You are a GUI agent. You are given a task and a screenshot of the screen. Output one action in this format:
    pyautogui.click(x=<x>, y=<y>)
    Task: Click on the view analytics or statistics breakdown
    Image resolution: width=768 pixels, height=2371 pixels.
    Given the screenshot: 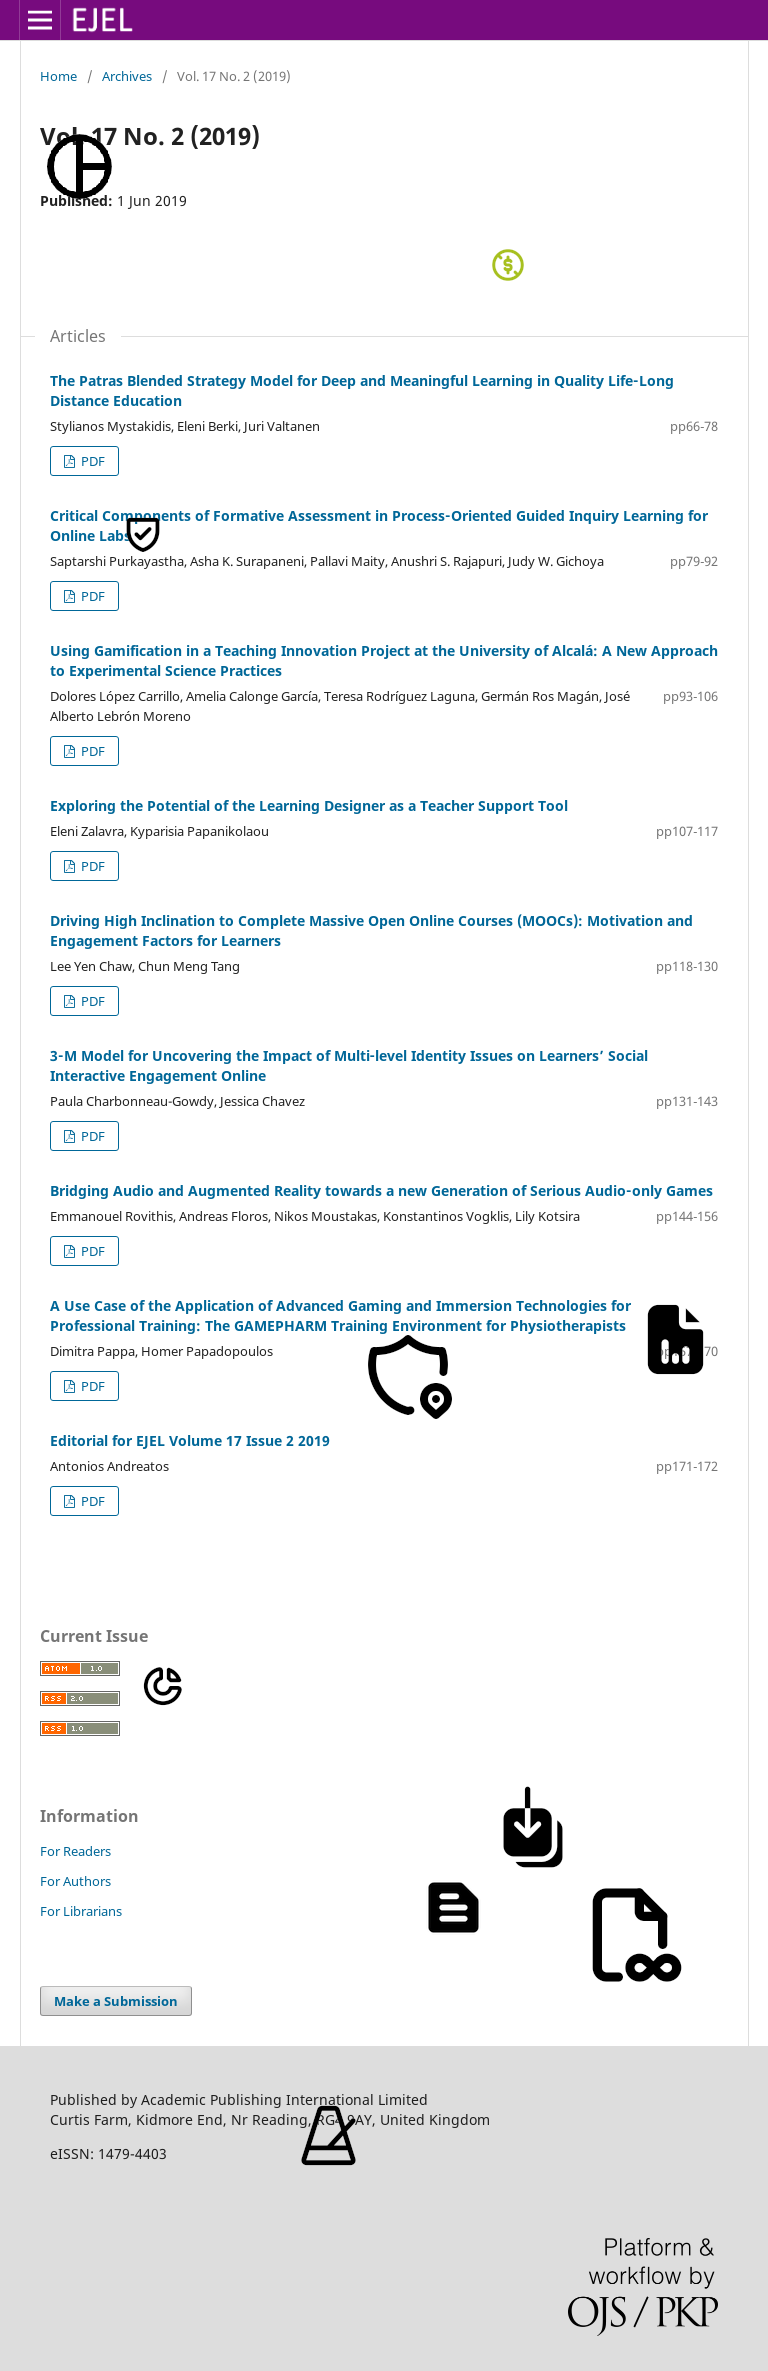 What is the action you would take?
    pyautogui.click(x=163, y=1686)
    